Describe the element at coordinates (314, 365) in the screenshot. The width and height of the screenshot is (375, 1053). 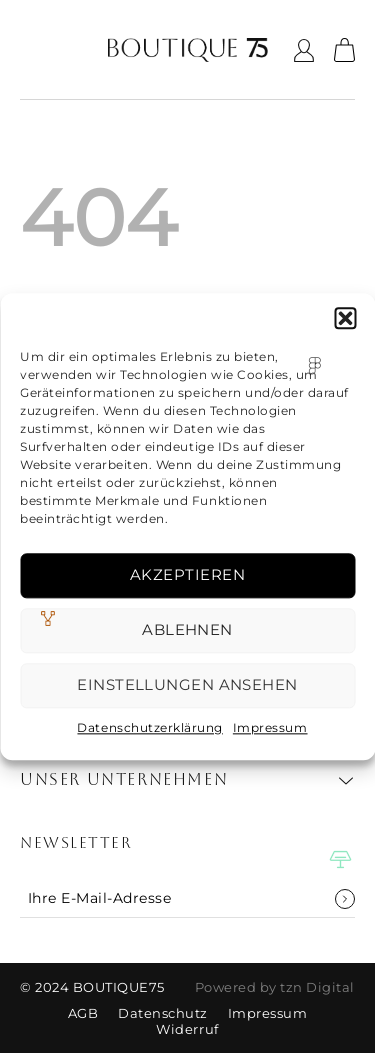
I see `open Figma design file` at that location.